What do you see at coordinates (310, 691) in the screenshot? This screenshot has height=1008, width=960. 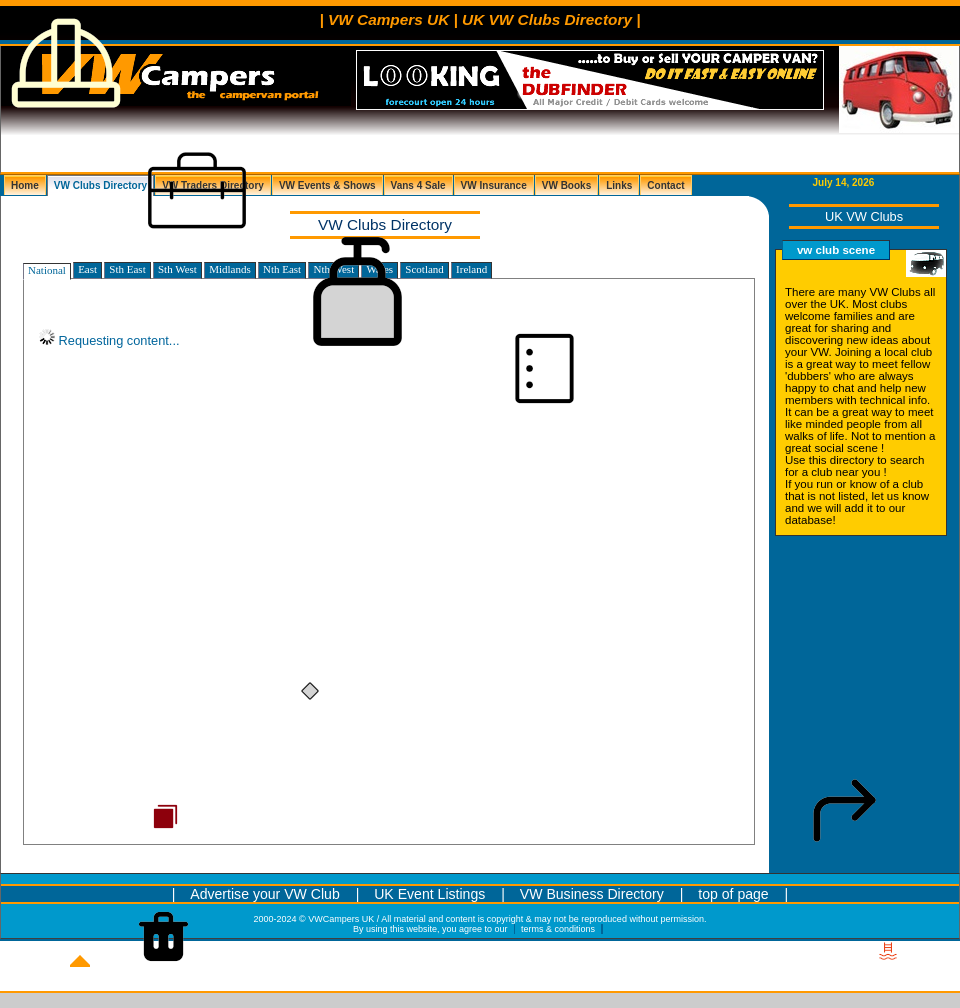 I see `indicates premium or pro membership status` at bounding box center [310, 691].